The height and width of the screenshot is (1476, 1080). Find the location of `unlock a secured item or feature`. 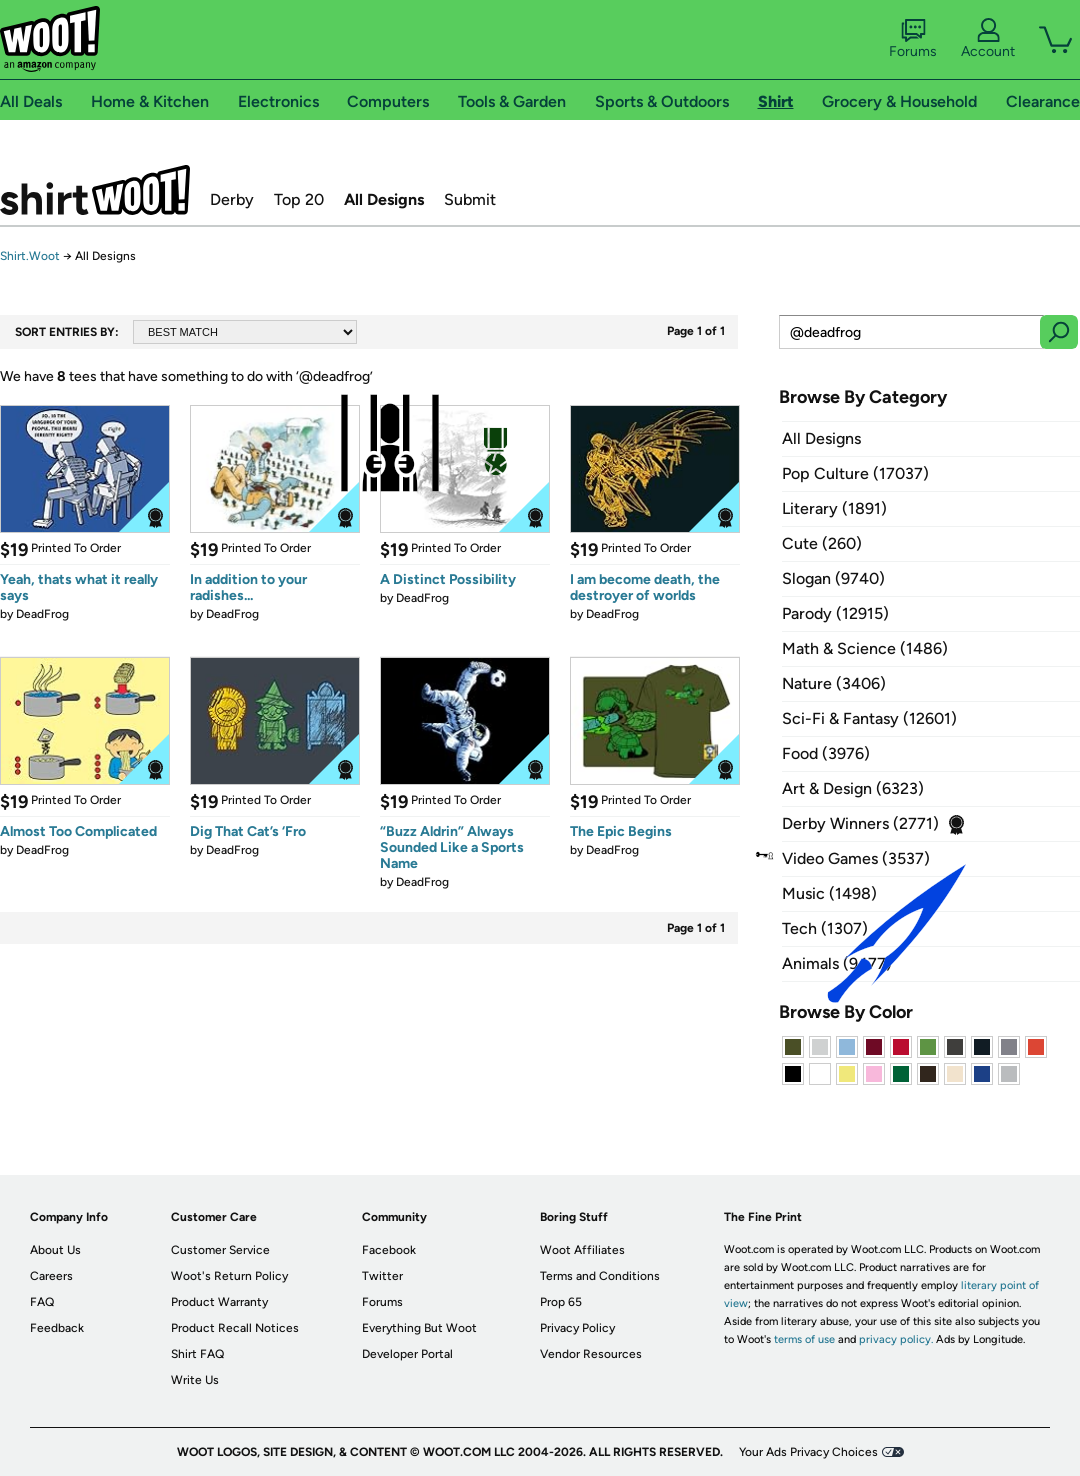

unlock a secured item or feature is located at coordinates (764, 855).